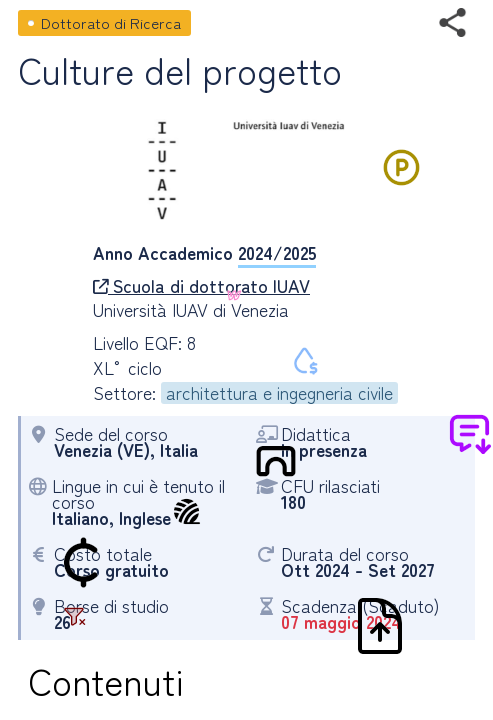 Image resolution: width=493 pixels, height=720 pixels. Describe the element at coordinates (304, 360) in the screenshot. I see `view water bill or usage costs` at that location.